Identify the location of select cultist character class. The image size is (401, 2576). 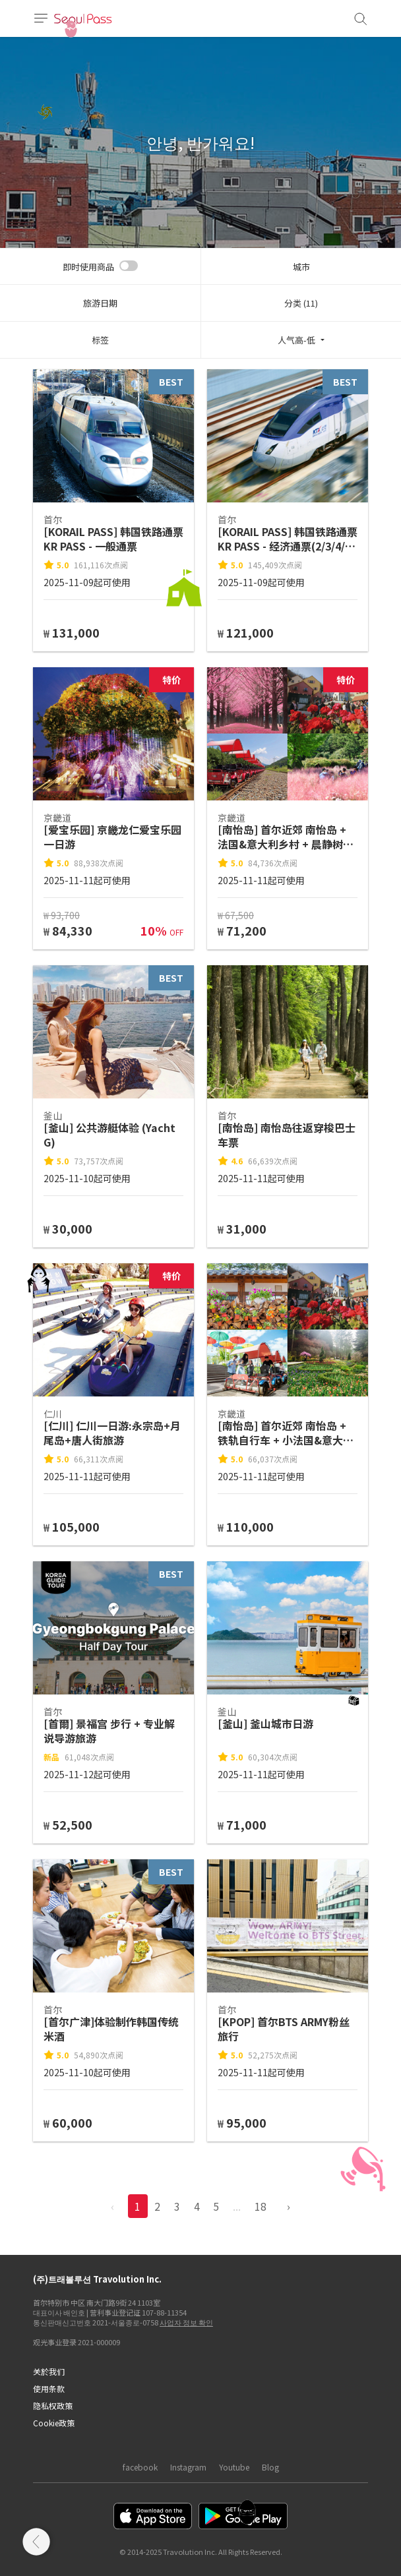
(38, 1278).